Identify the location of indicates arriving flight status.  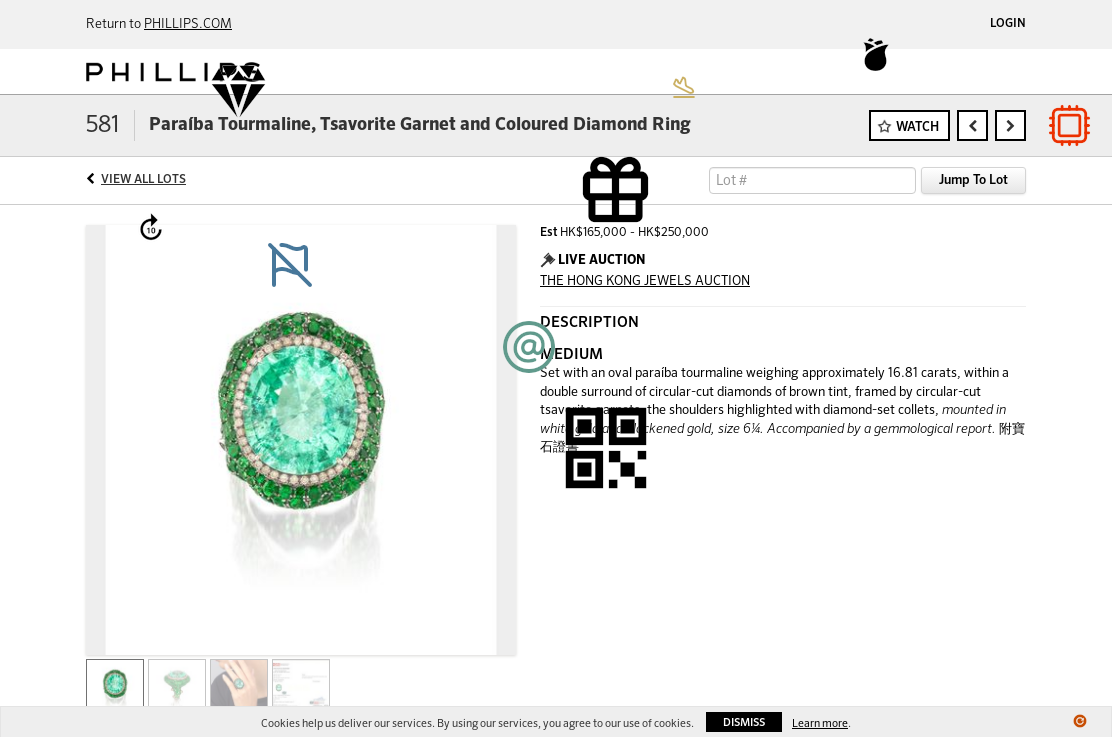
(684, 87).